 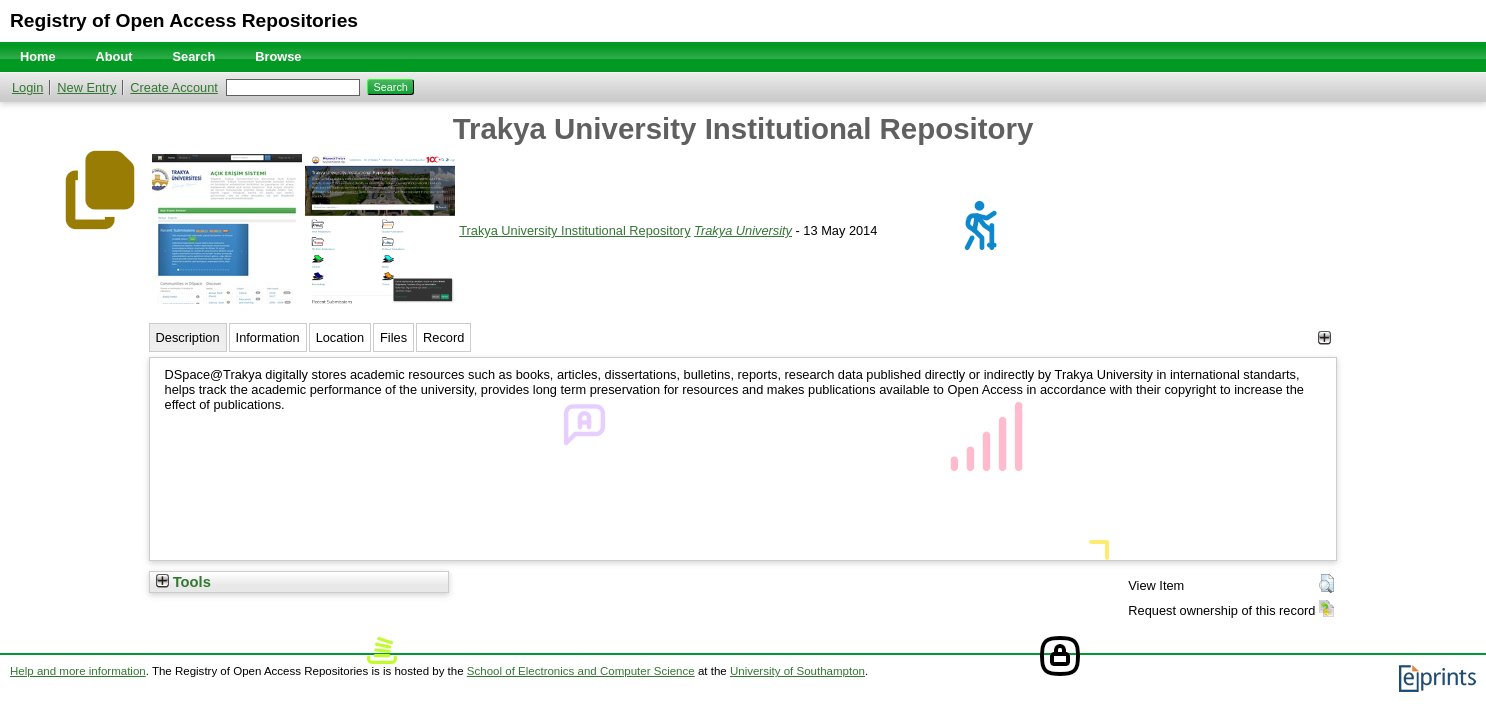 What do you see at coordinates (100, 190) in the screenshot?
I see `copy to clipboard` at bounding box center [100, 190].